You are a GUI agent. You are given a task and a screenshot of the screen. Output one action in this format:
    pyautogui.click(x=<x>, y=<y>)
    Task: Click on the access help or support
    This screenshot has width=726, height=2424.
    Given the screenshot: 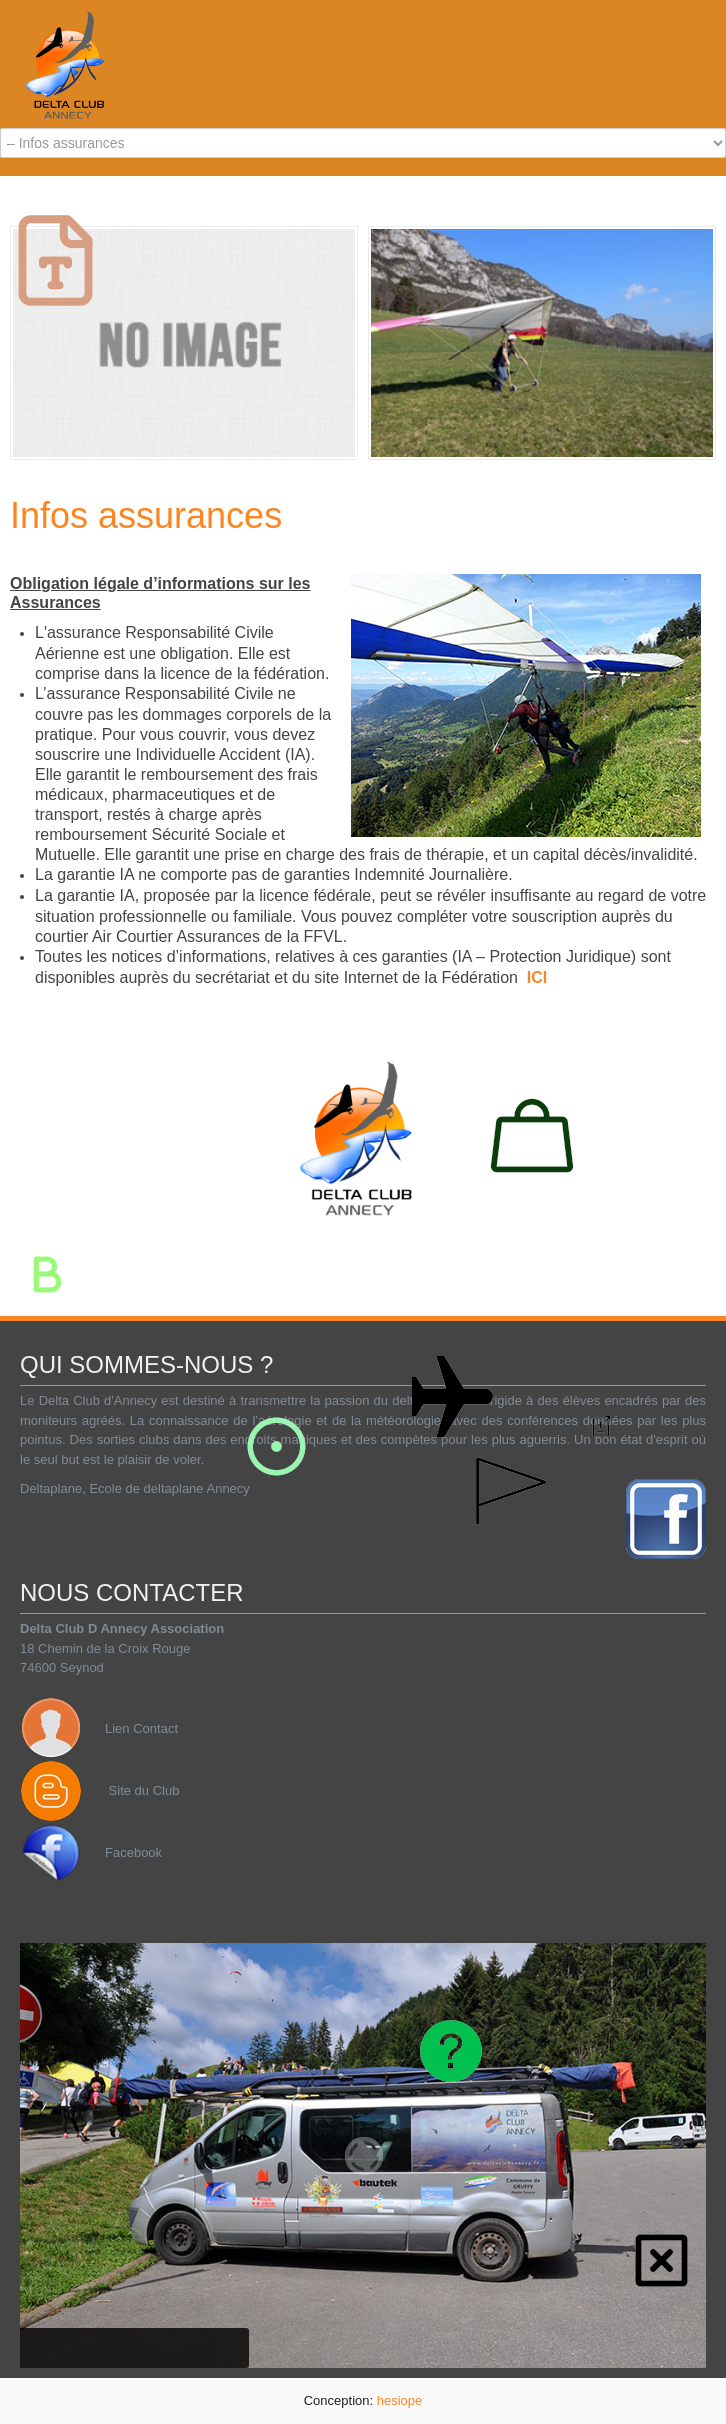 What is the action you would take?
    pyautogui.click(x=451, y=2051)
    